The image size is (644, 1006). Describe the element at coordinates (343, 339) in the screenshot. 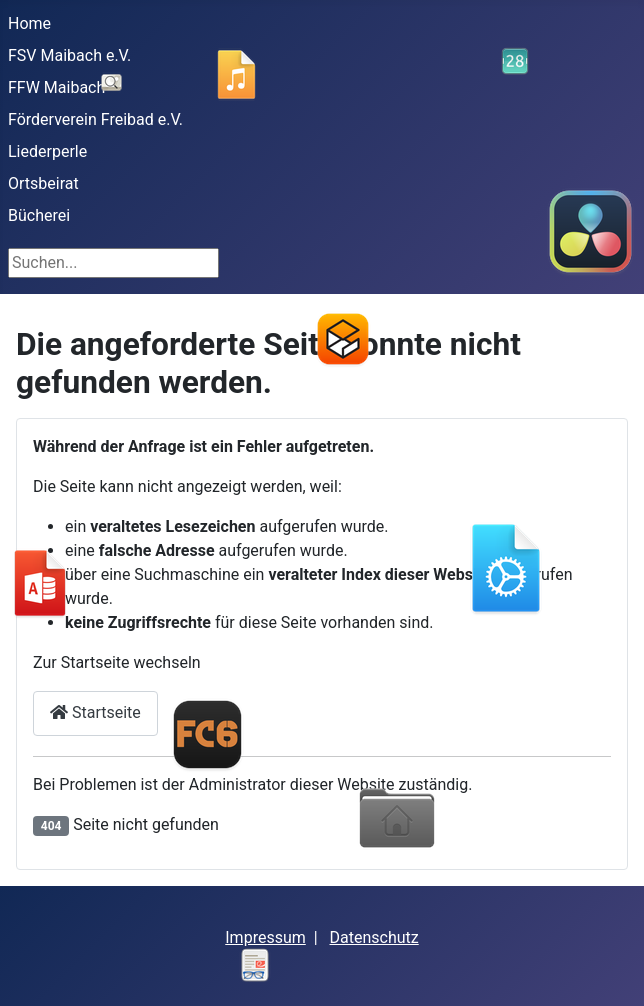

I see `open gazebo robotics simulation app` at that location.